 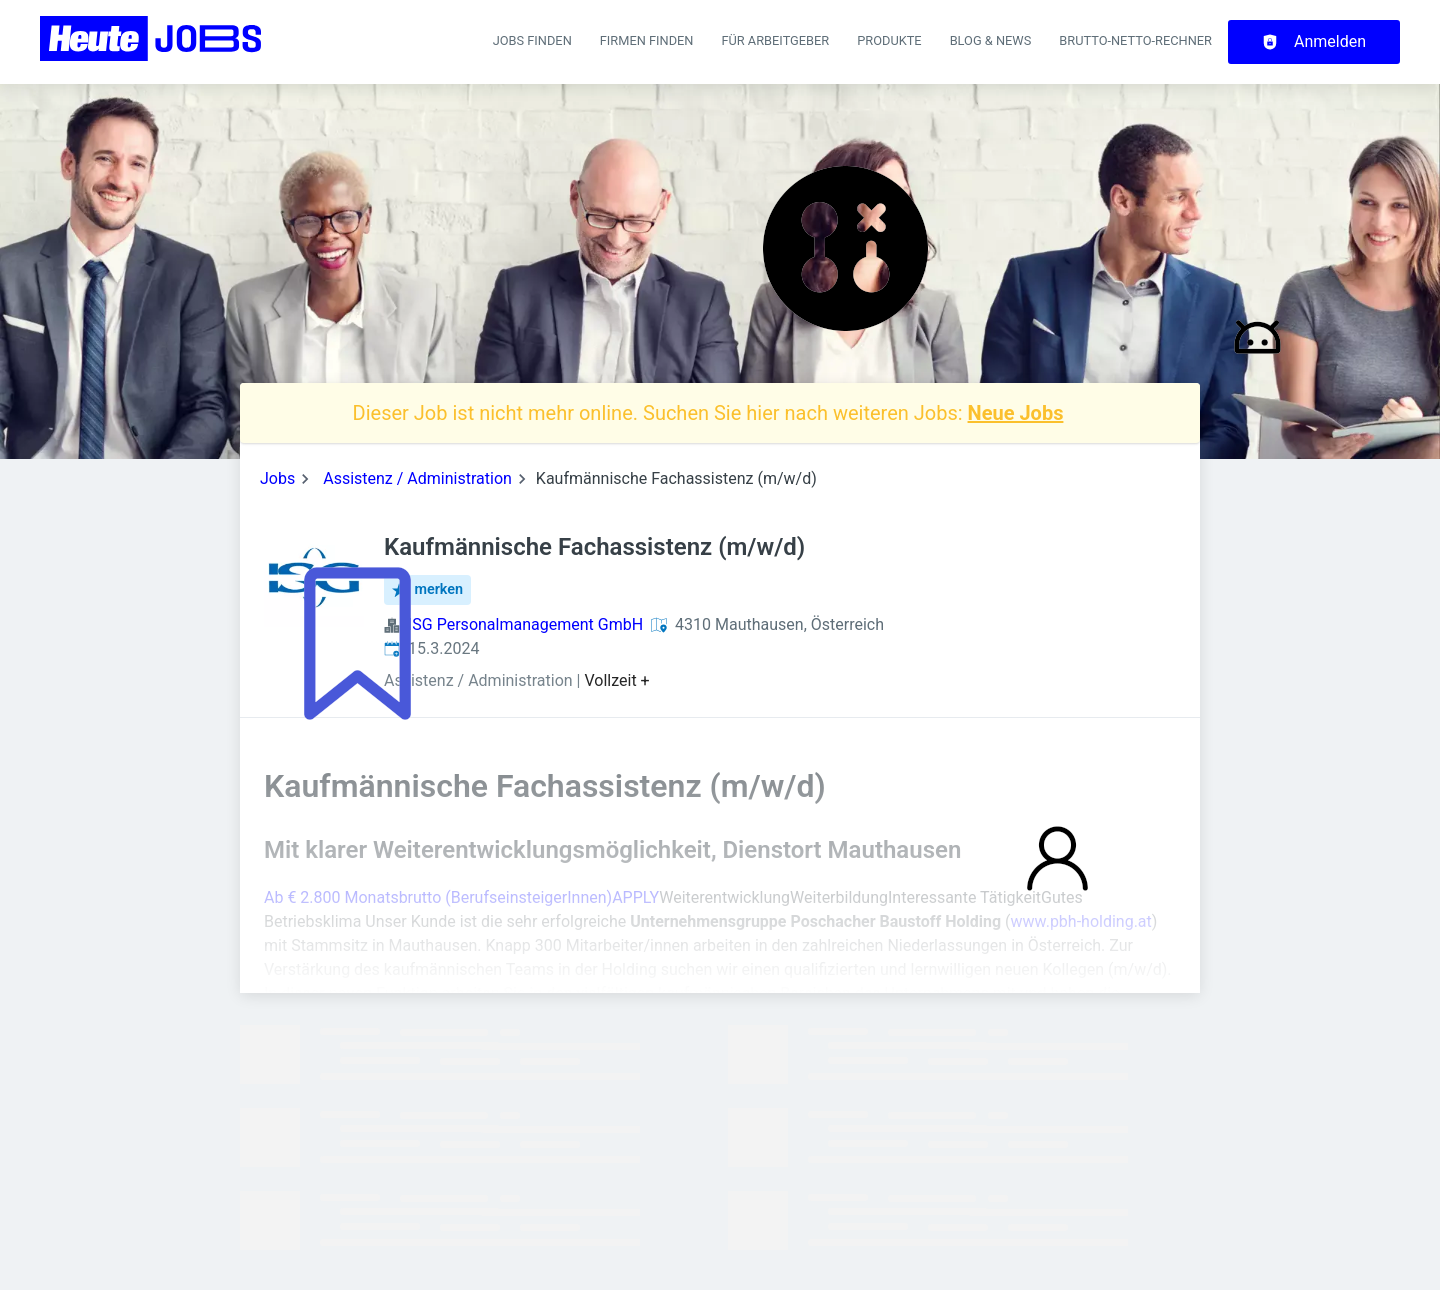 I want to click on android device or operating system indicator, so click(x=1257, y=338).